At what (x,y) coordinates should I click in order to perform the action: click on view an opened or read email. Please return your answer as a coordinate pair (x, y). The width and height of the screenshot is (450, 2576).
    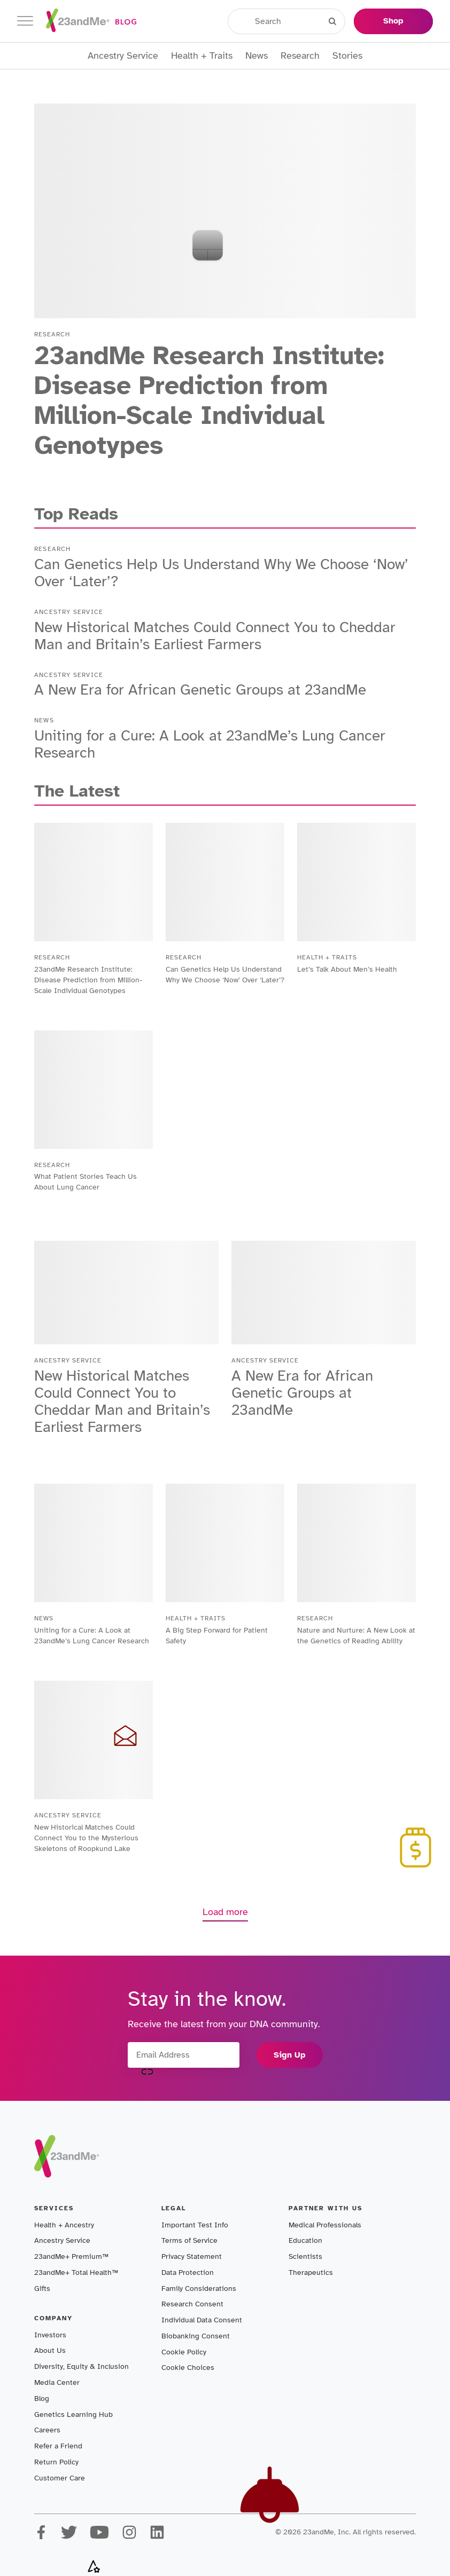
    Looking at the image, I should click on (125, 1736).